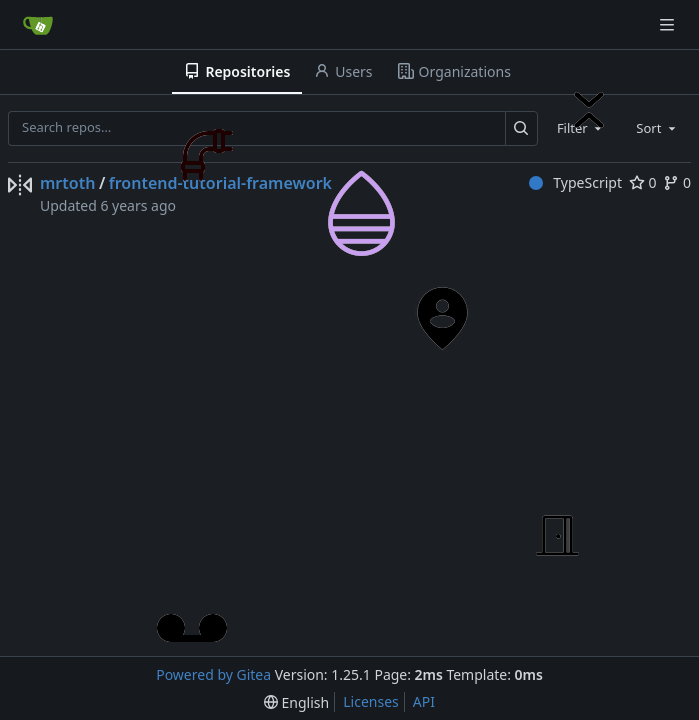 Image resolution: width=699 pixels, height=720 pixels. What do you see at coordinates (557, 535) in the screenshot?
I see `log out or exit the current session` at bounding box center [557, 535].